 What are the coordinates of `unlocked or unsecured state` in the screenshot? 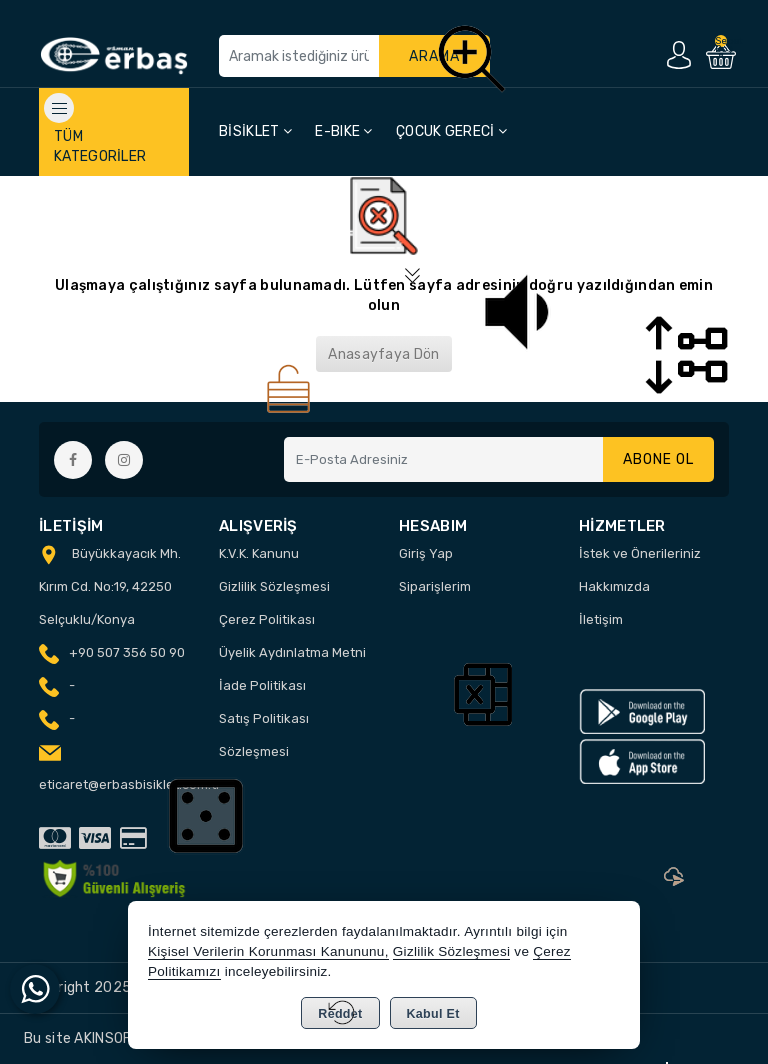 It's located at (288, 391).